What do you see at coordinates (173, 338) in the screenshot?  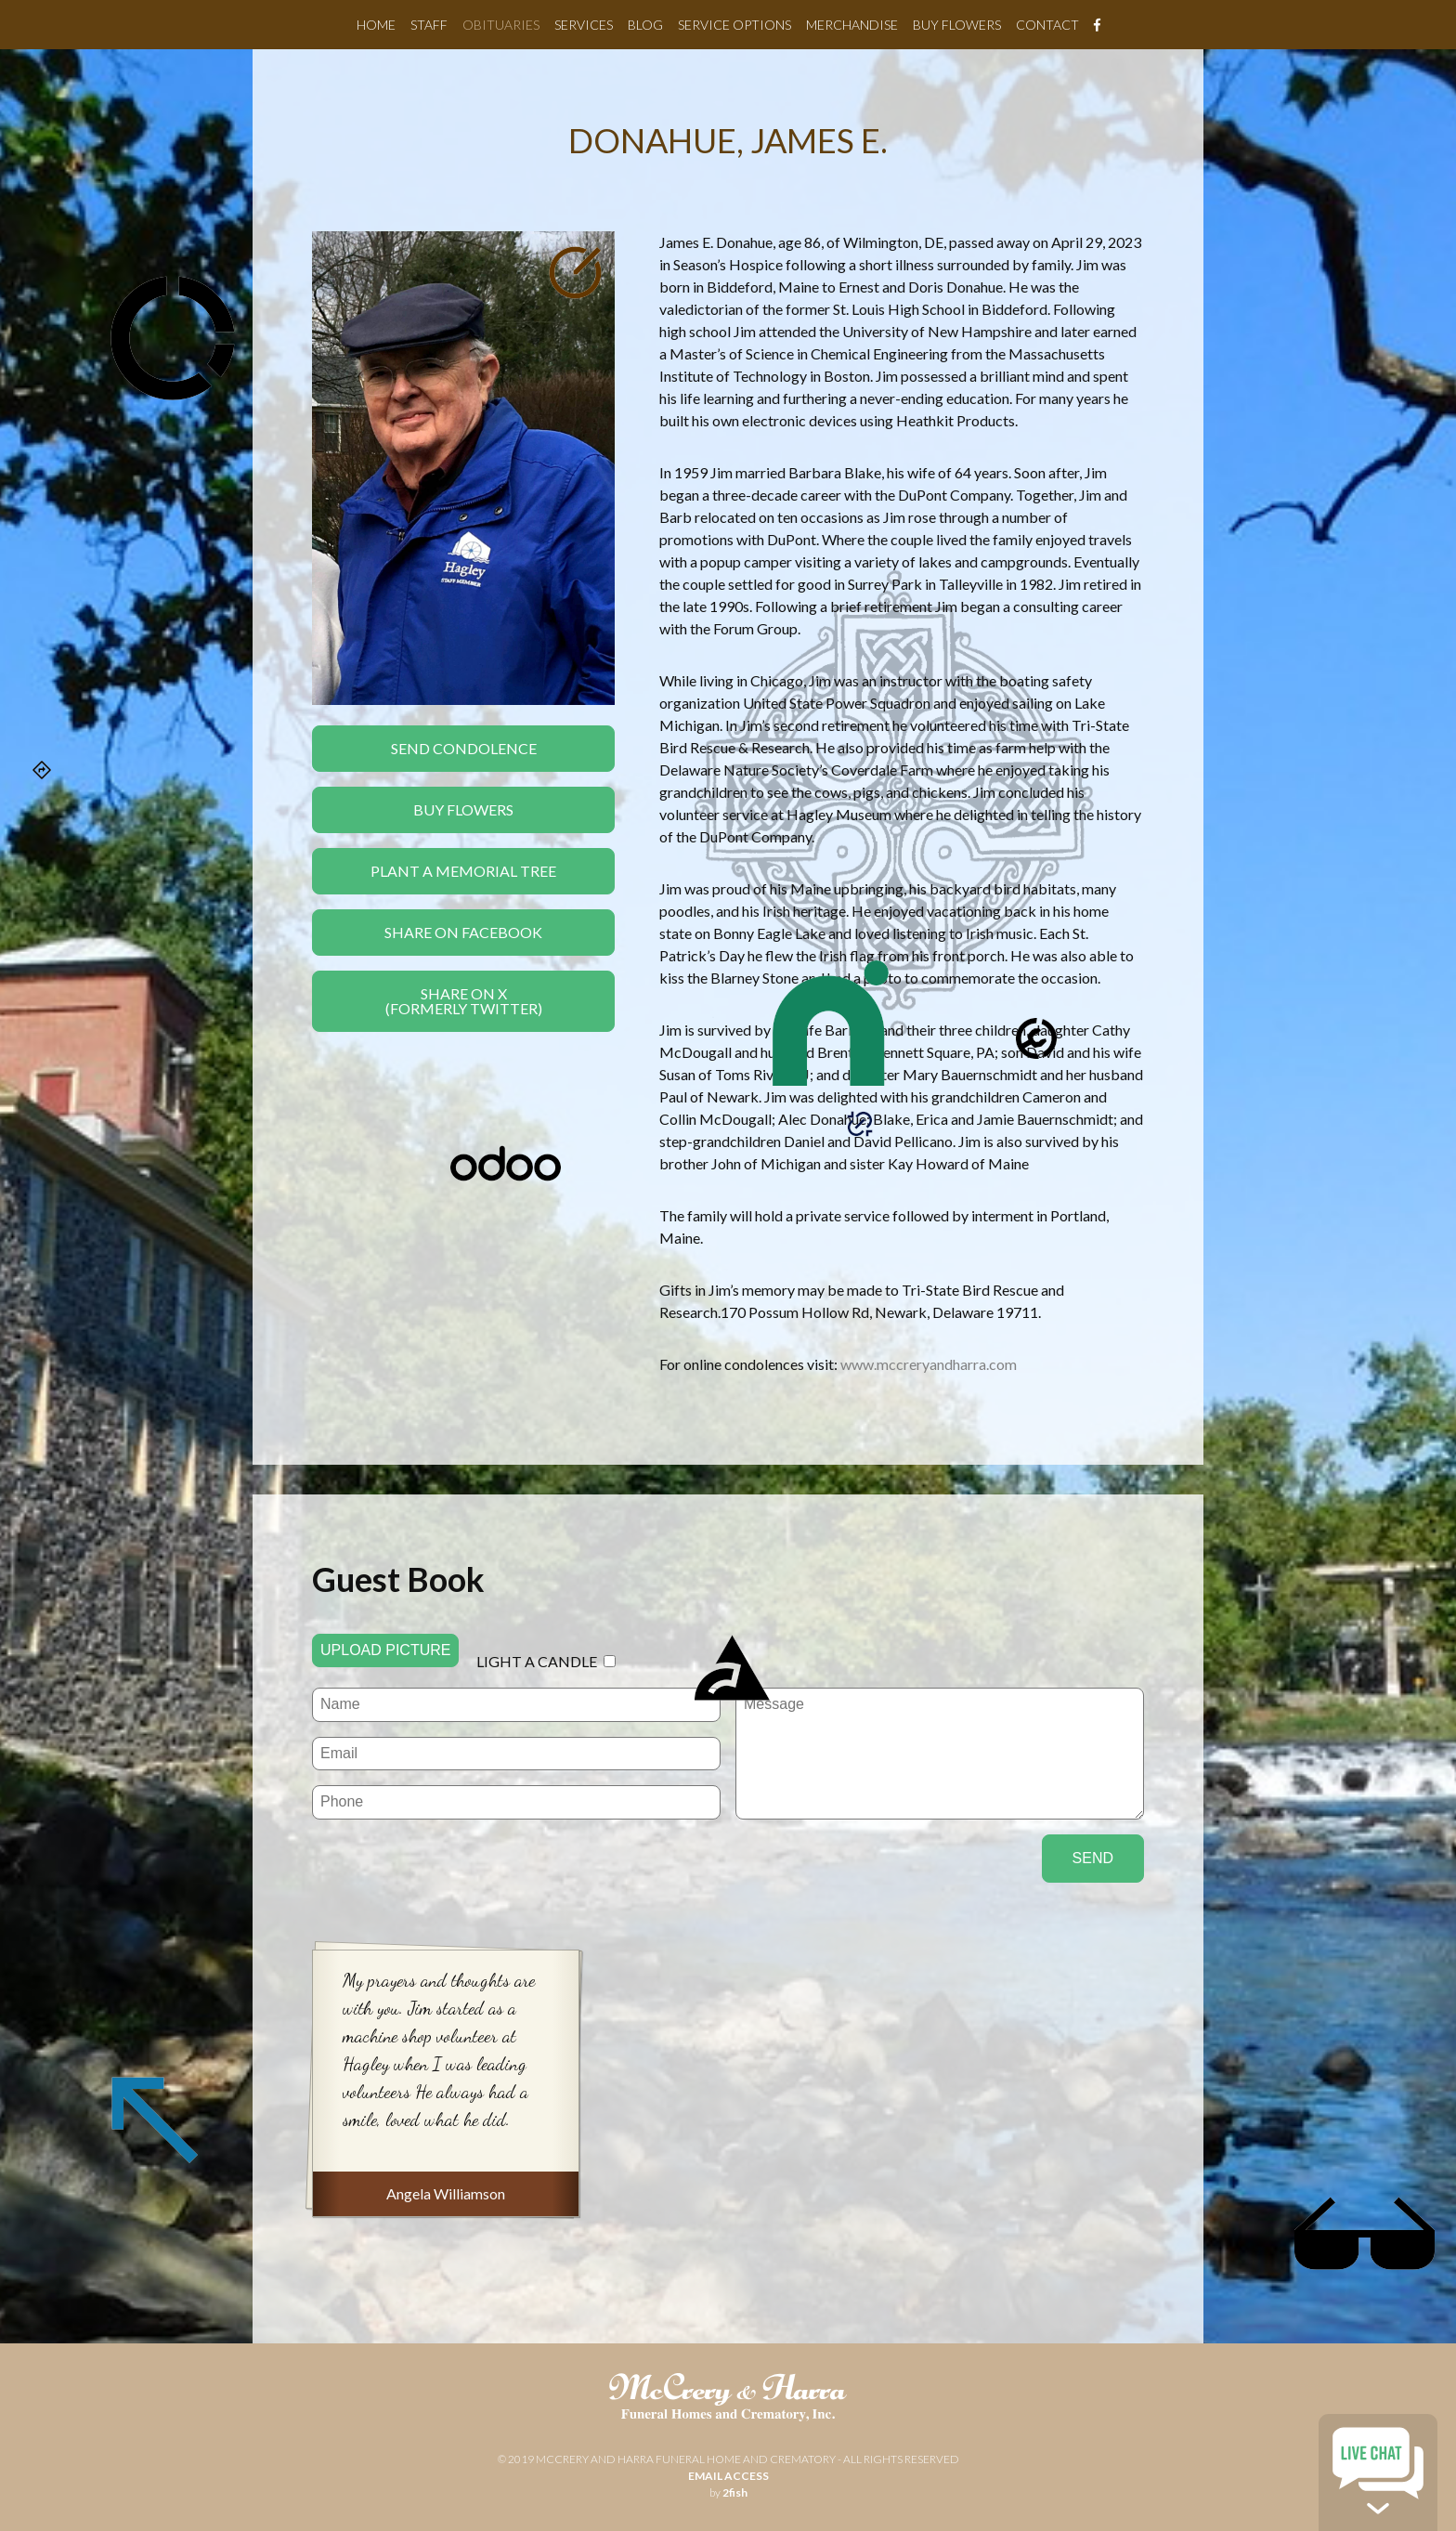 I see `view data breakdown or analytics` at bounding box center [173, 338].